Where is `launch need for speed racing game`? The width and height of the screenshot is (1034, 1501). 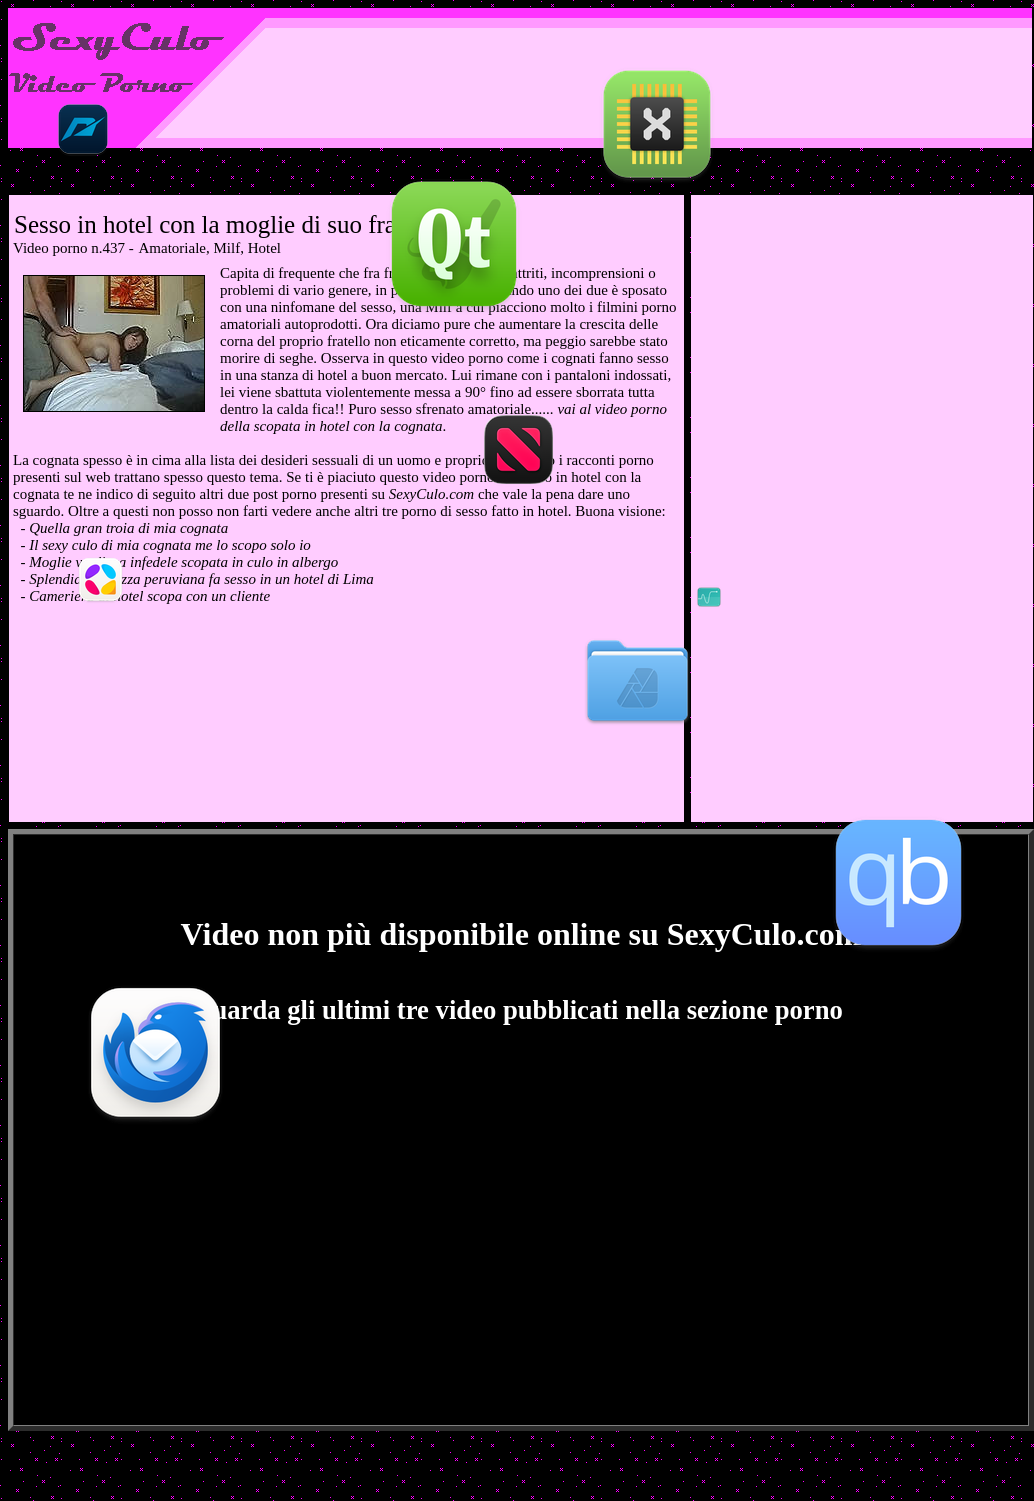
launch need for speed racing game is located at coordinates (83, 129).